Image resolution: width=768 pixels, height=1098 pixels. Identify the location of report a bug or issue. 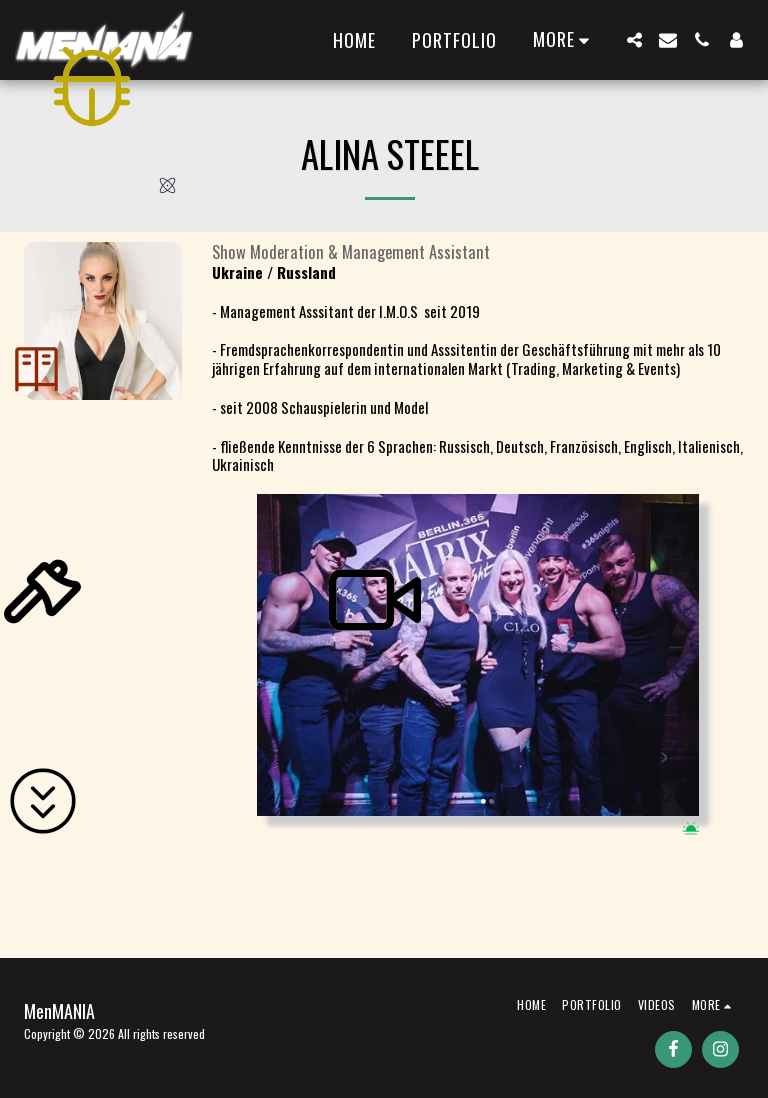
(92, 85).